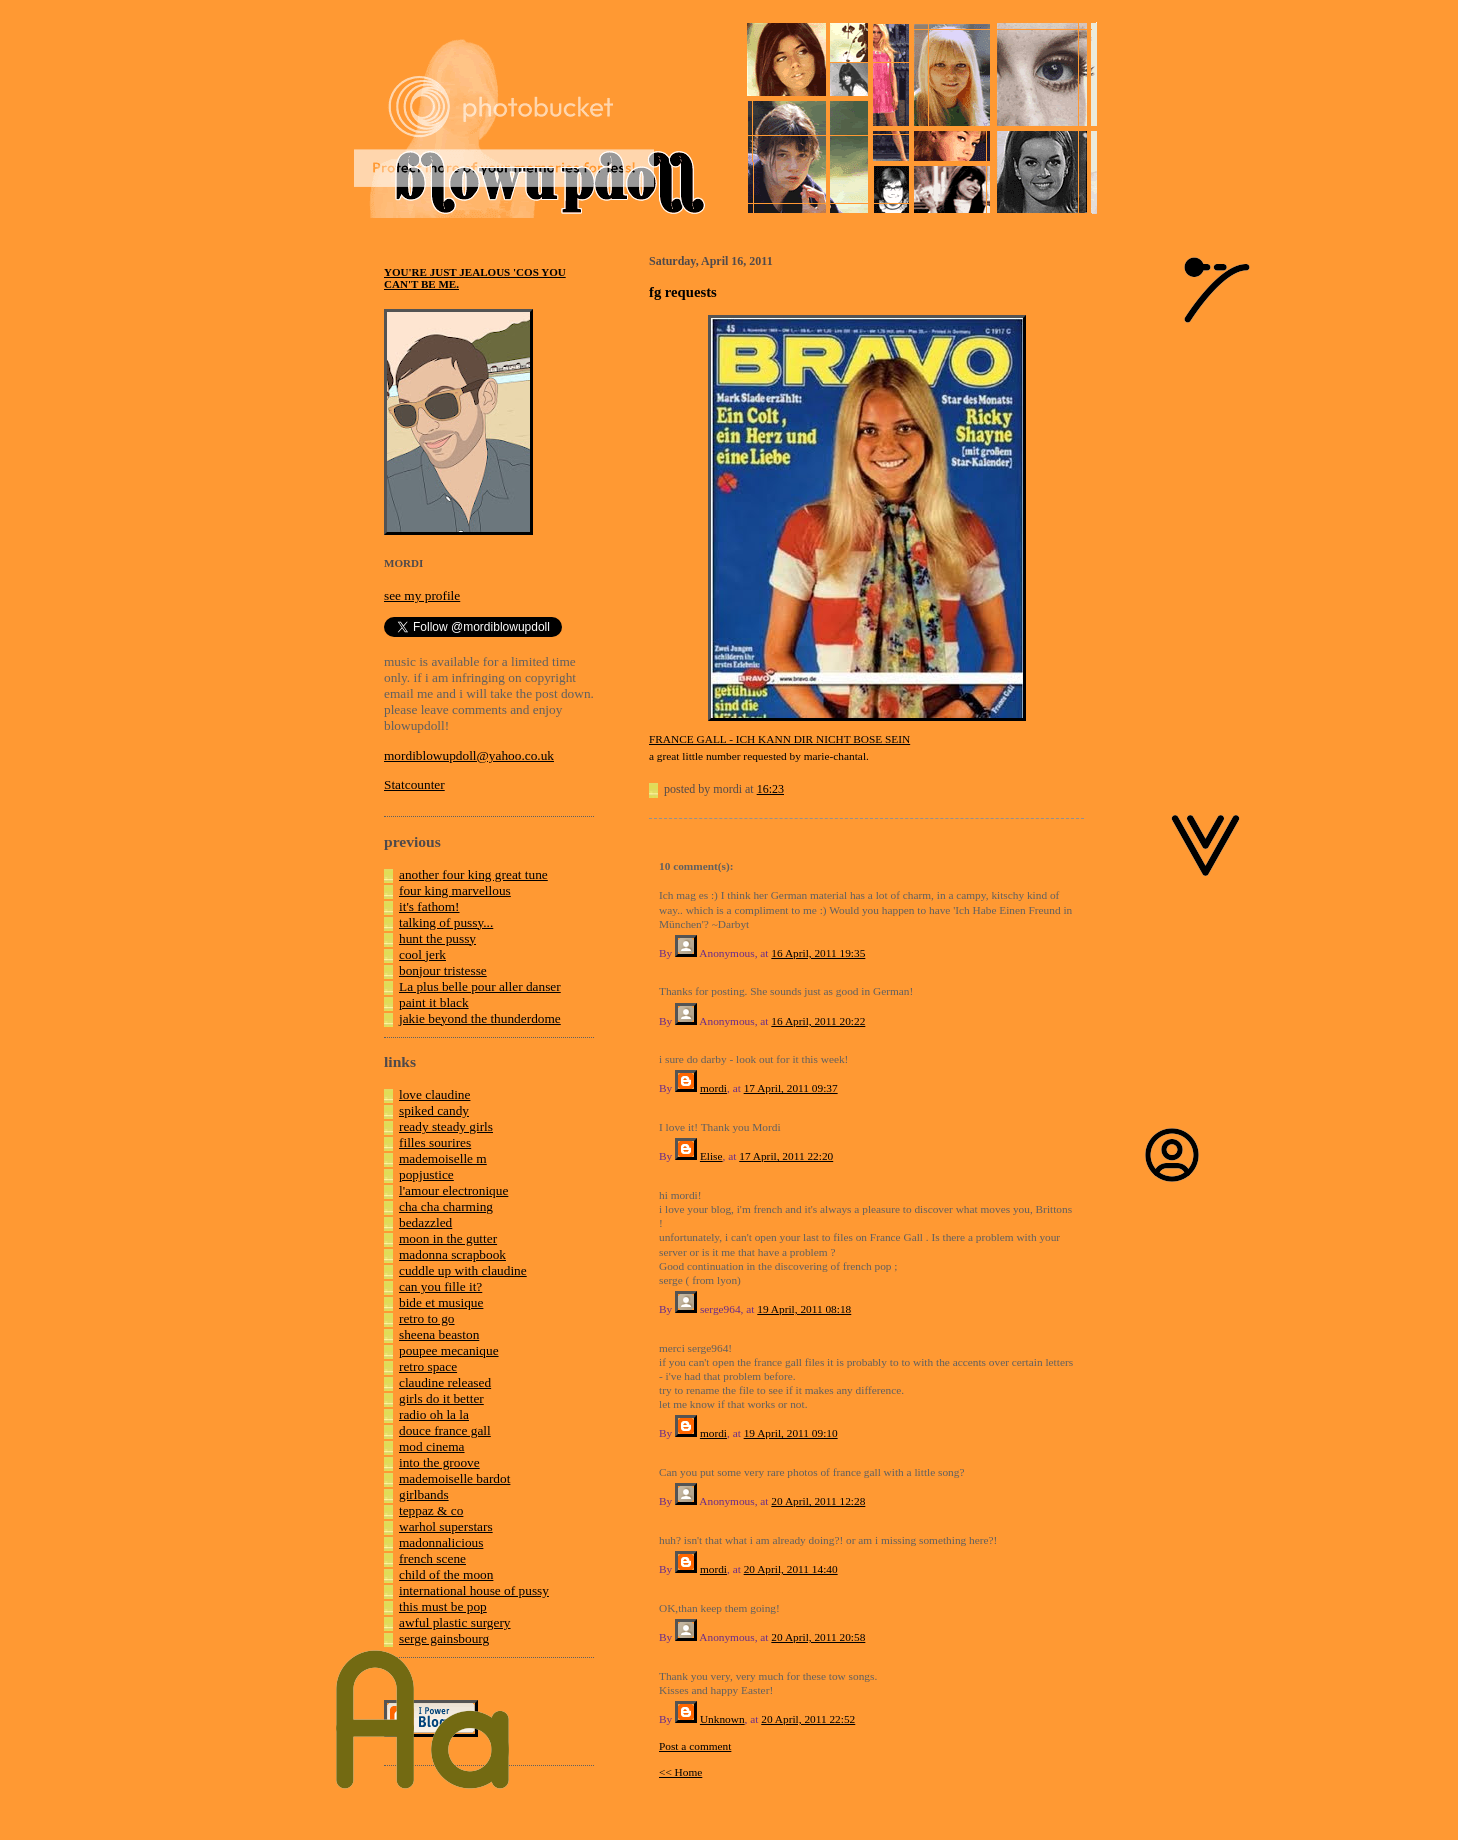 This screenshot has width=1458, height=1840. Describe the element at coordinates (1172, 1155) in the screenshot. I see `view your profile` at that location.